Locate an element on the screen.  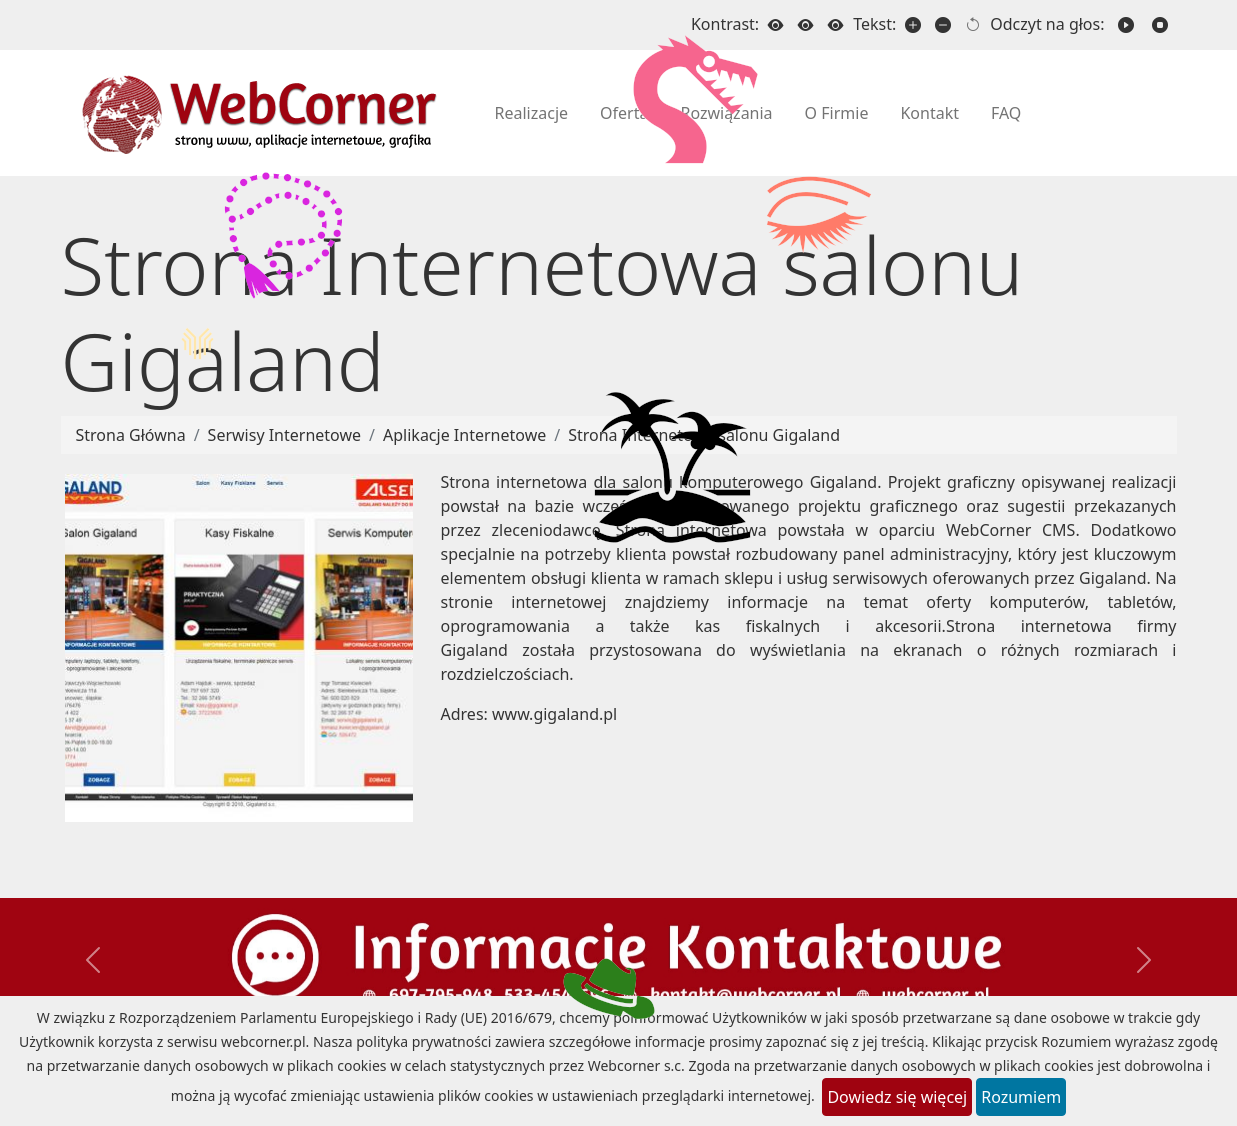
enter the slumbering sanctuary area is located at coordinates (197, 343).